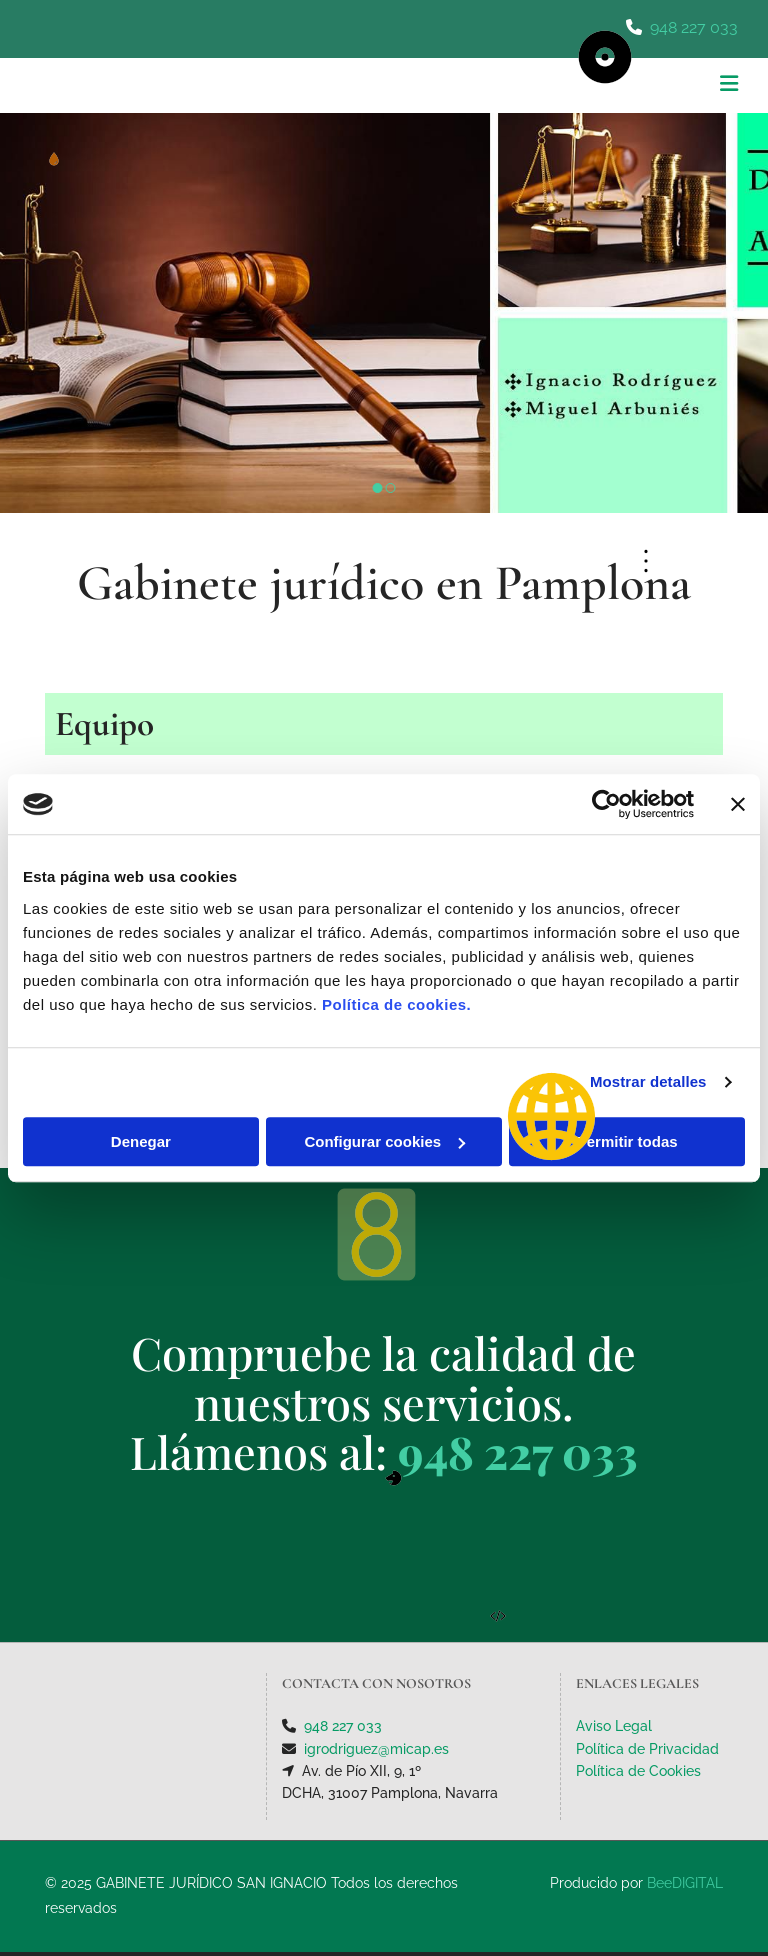 The height and width of the screenshot is (1956, 768). What do you see at coordinates (605, 57) in the screenshot?
I see `play or access music library` at bounding box center [605, 57].